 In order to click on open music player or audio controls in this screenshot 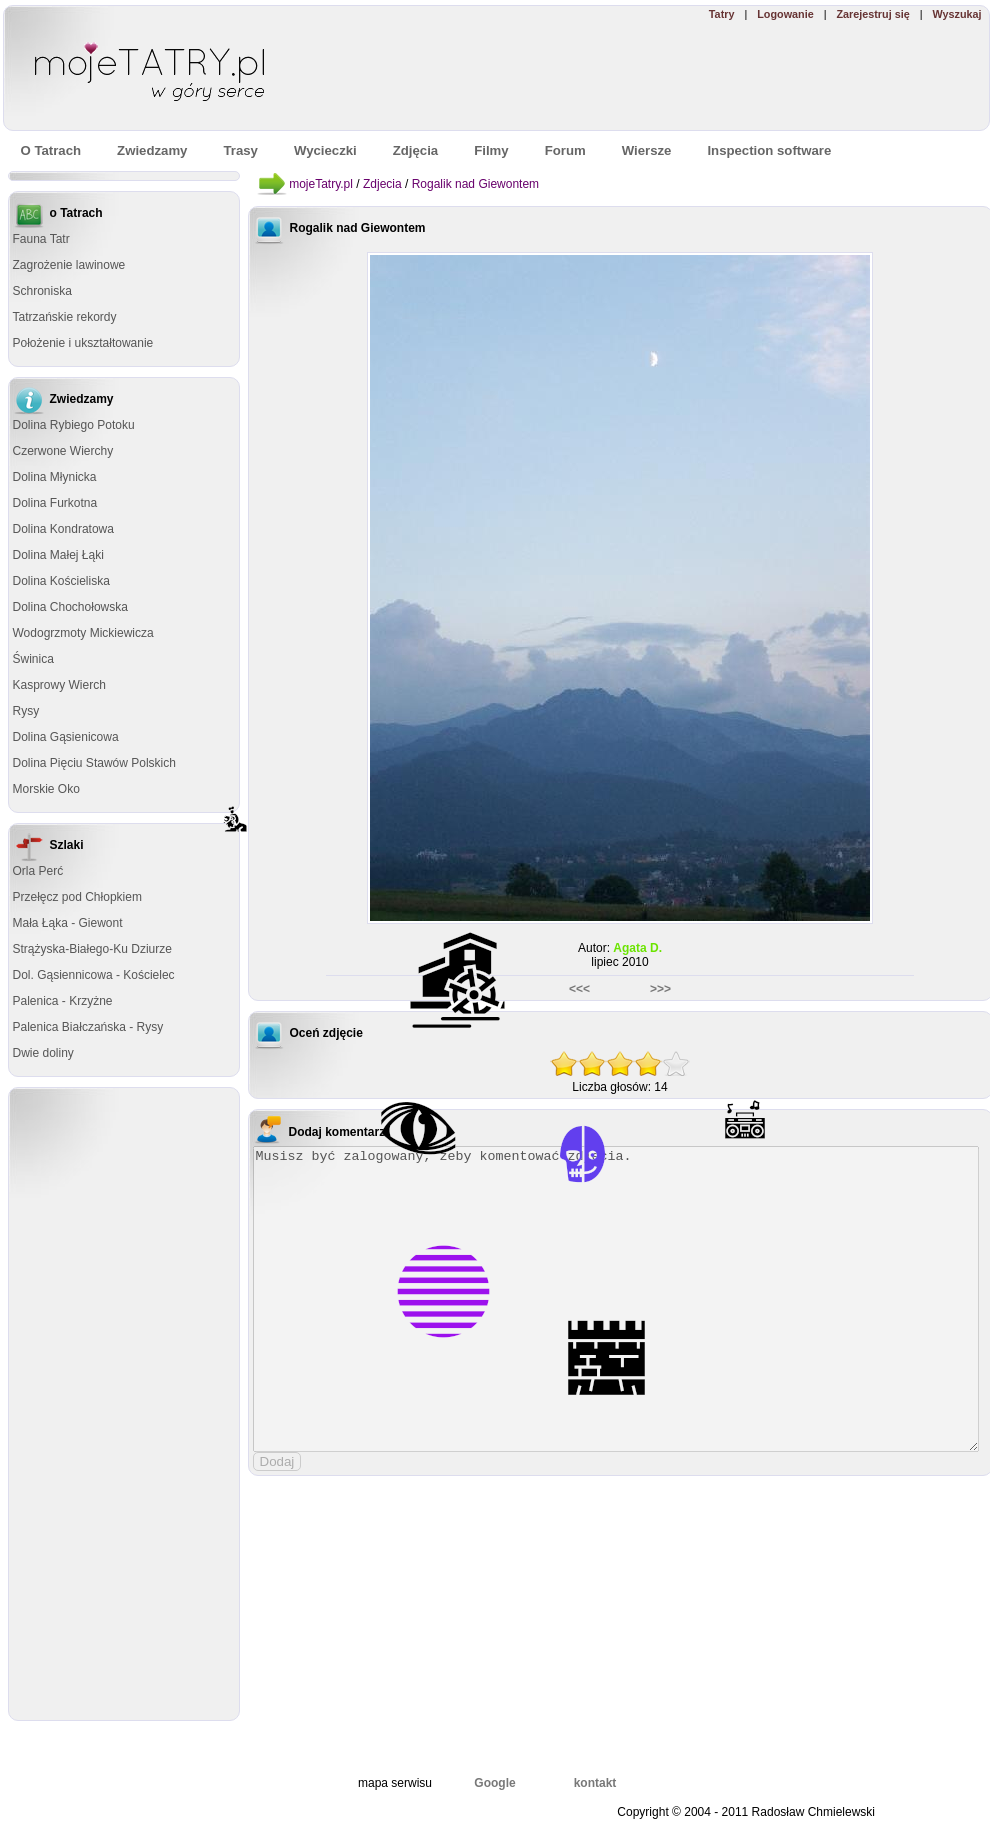, I will do `click(745, 1120)`.